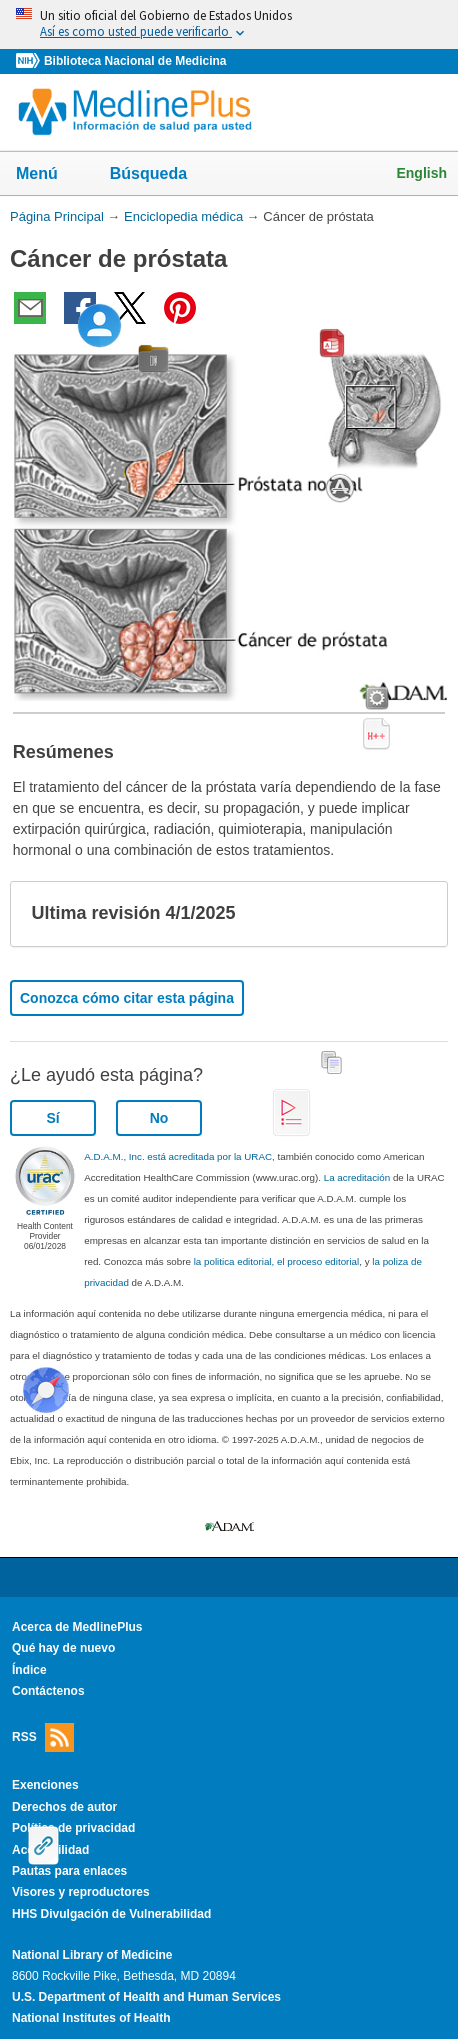 This screenshot has width=458, height=2039. What do you see at coordinates (340, 488) in the screenshot?
I see `open the software update manager` at bounding box center [340, 488].